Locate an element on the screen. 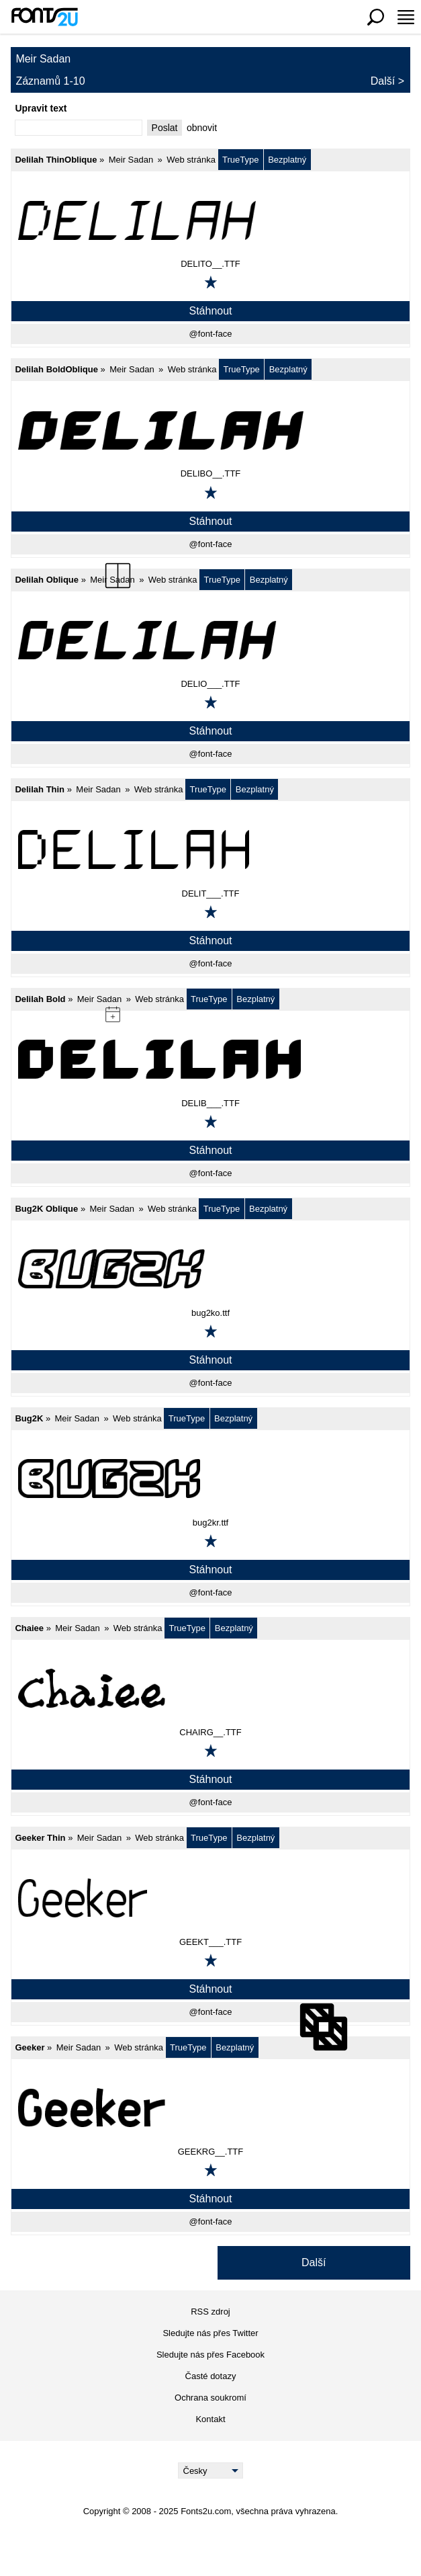 This screenshot has height=2576, width=421. exclude or subtract overlapping areas is located at coordinates (324, 2027).